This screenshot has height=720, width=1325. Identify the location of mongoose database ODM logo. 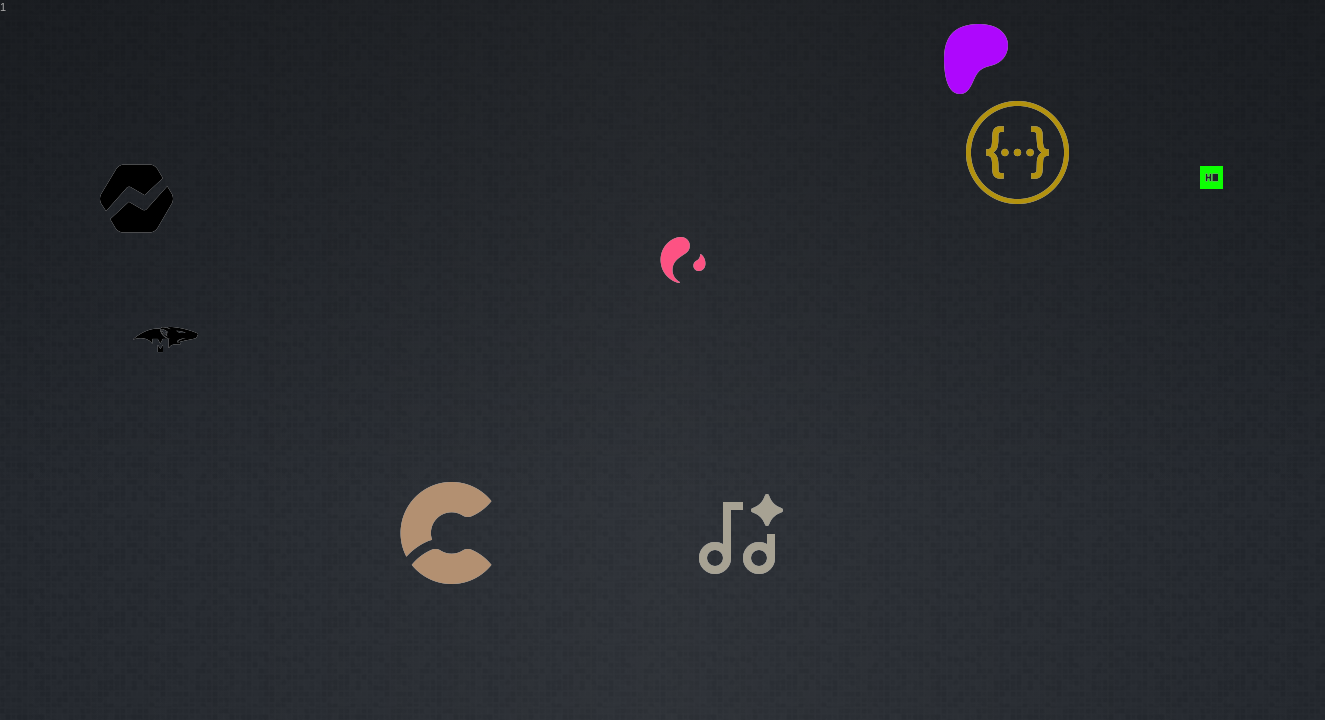
(165, 339).